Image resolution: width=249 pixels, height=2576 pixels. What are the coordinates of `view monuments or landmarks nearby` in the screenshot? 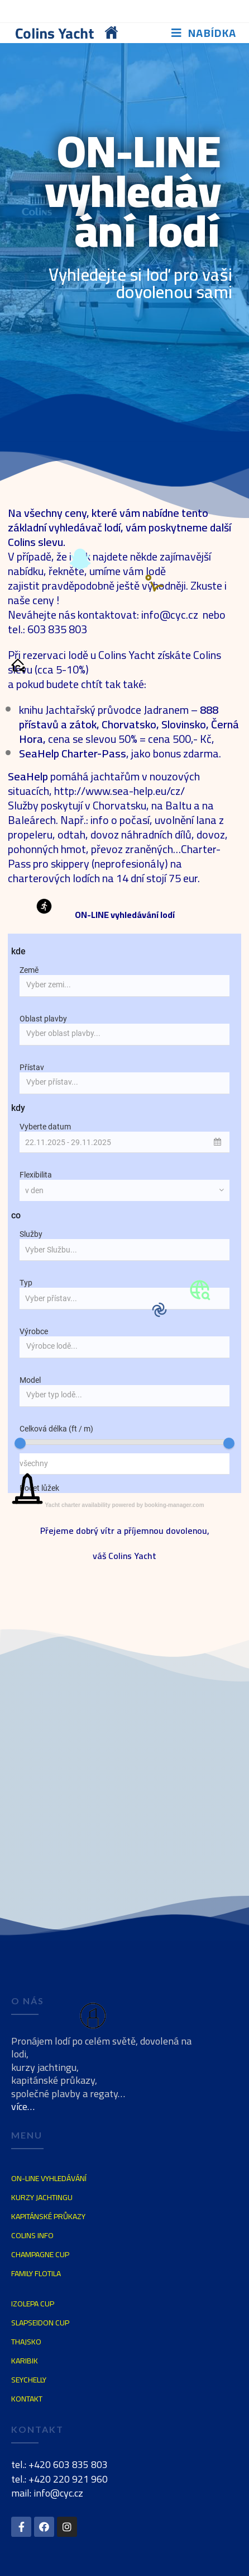 It's located at (27, 1489).